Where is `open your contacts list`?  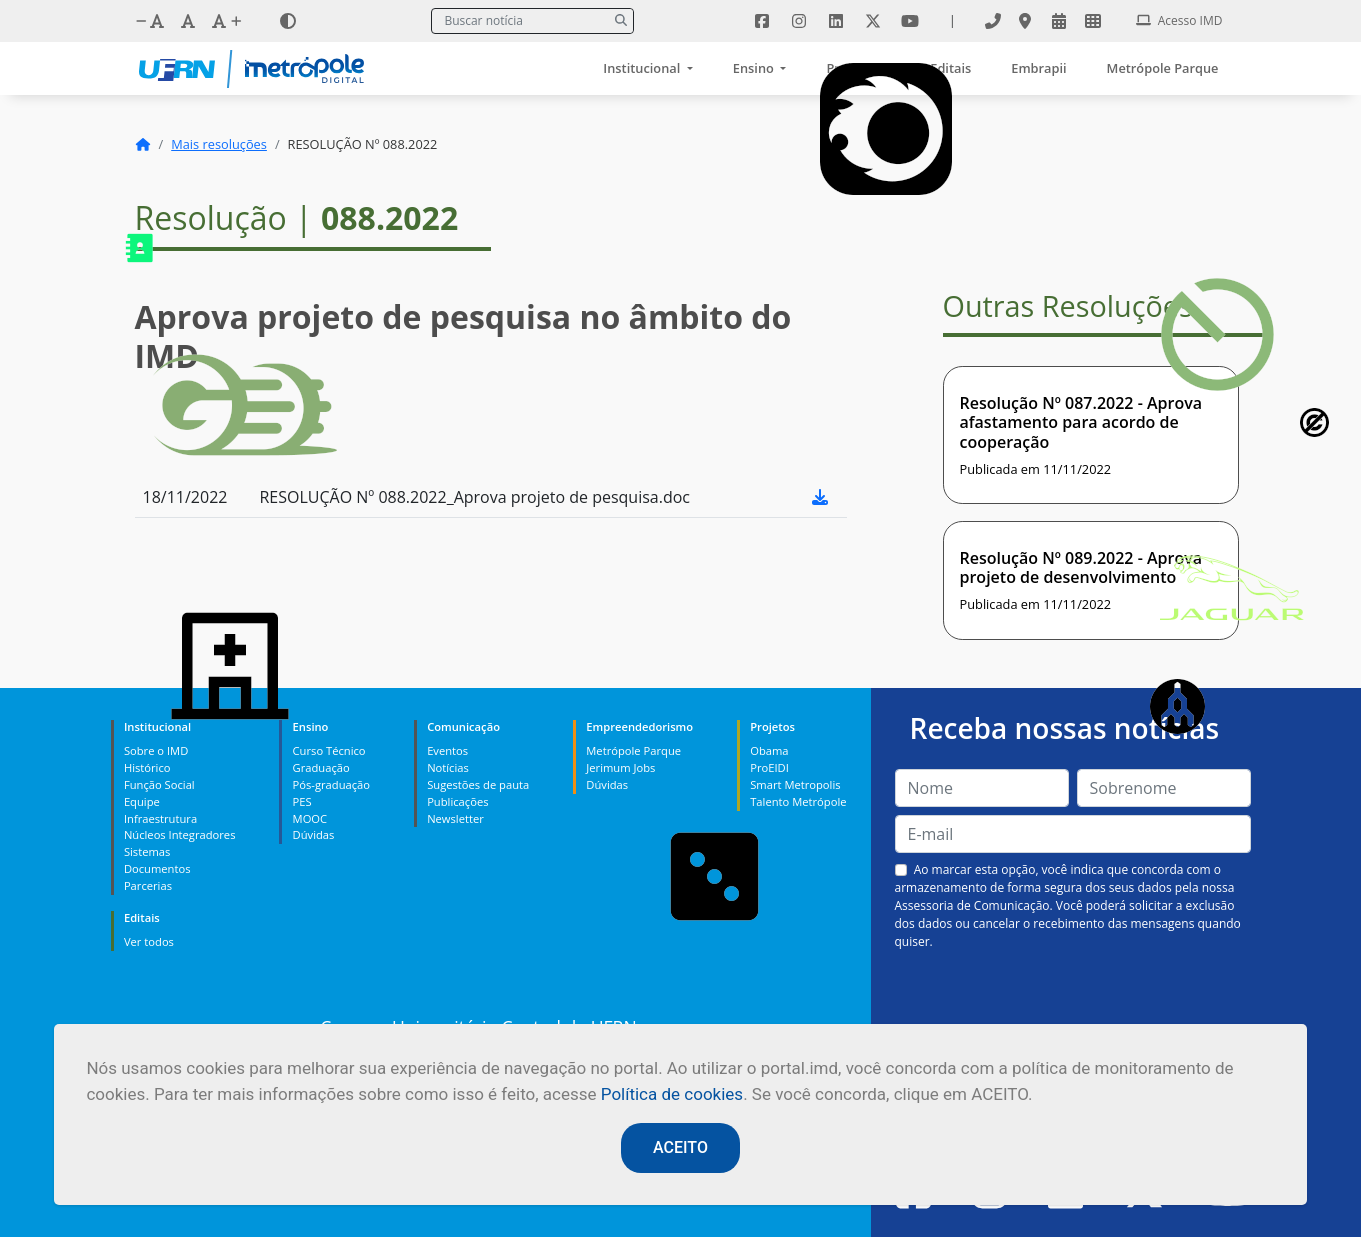
open your contacts list is located at coordinates (140, 248).